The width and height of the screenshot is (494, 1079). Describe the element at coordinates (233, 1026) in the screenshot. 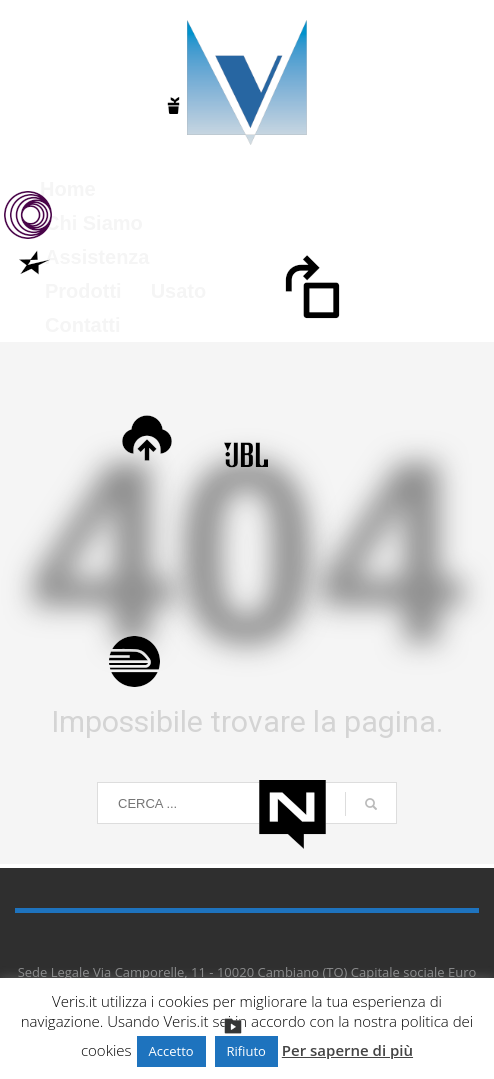

I see `open video folder` at that location.